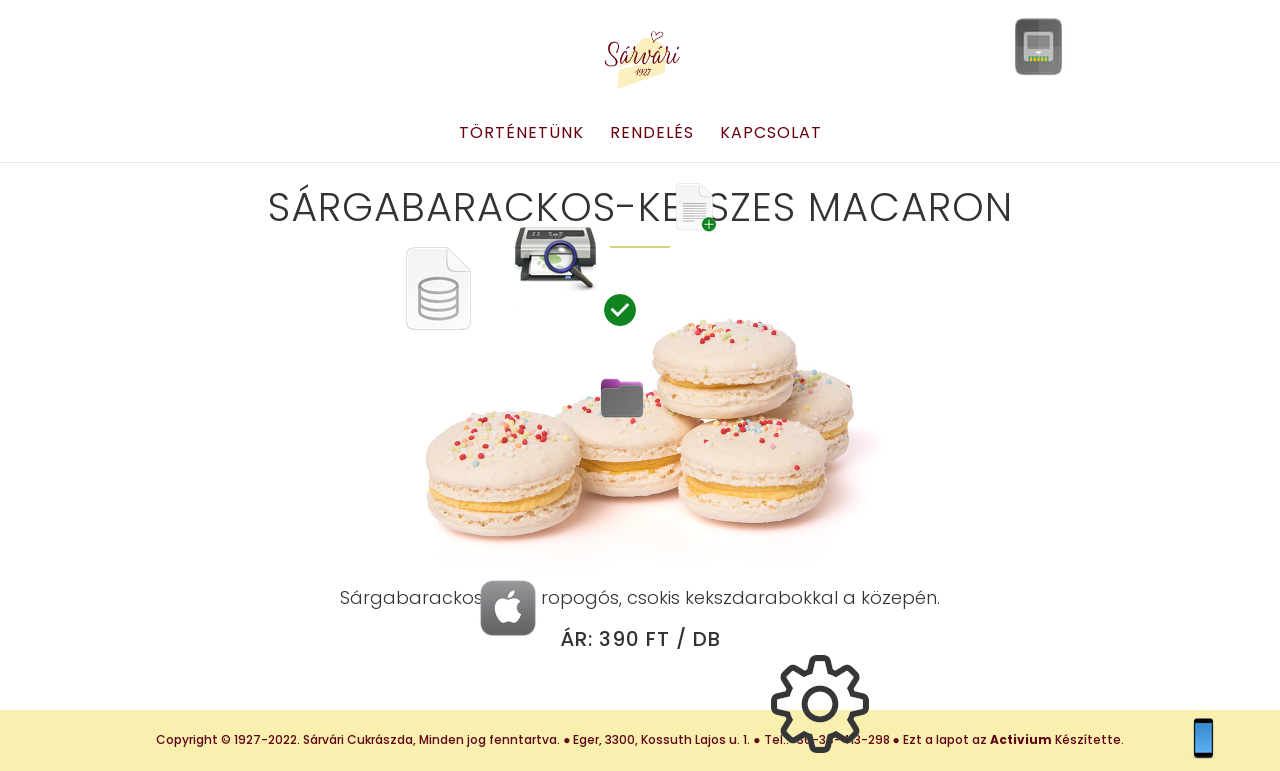  Describe the element at coordinates (438, 288) in the screenshot. I see `sql database file` at that location.